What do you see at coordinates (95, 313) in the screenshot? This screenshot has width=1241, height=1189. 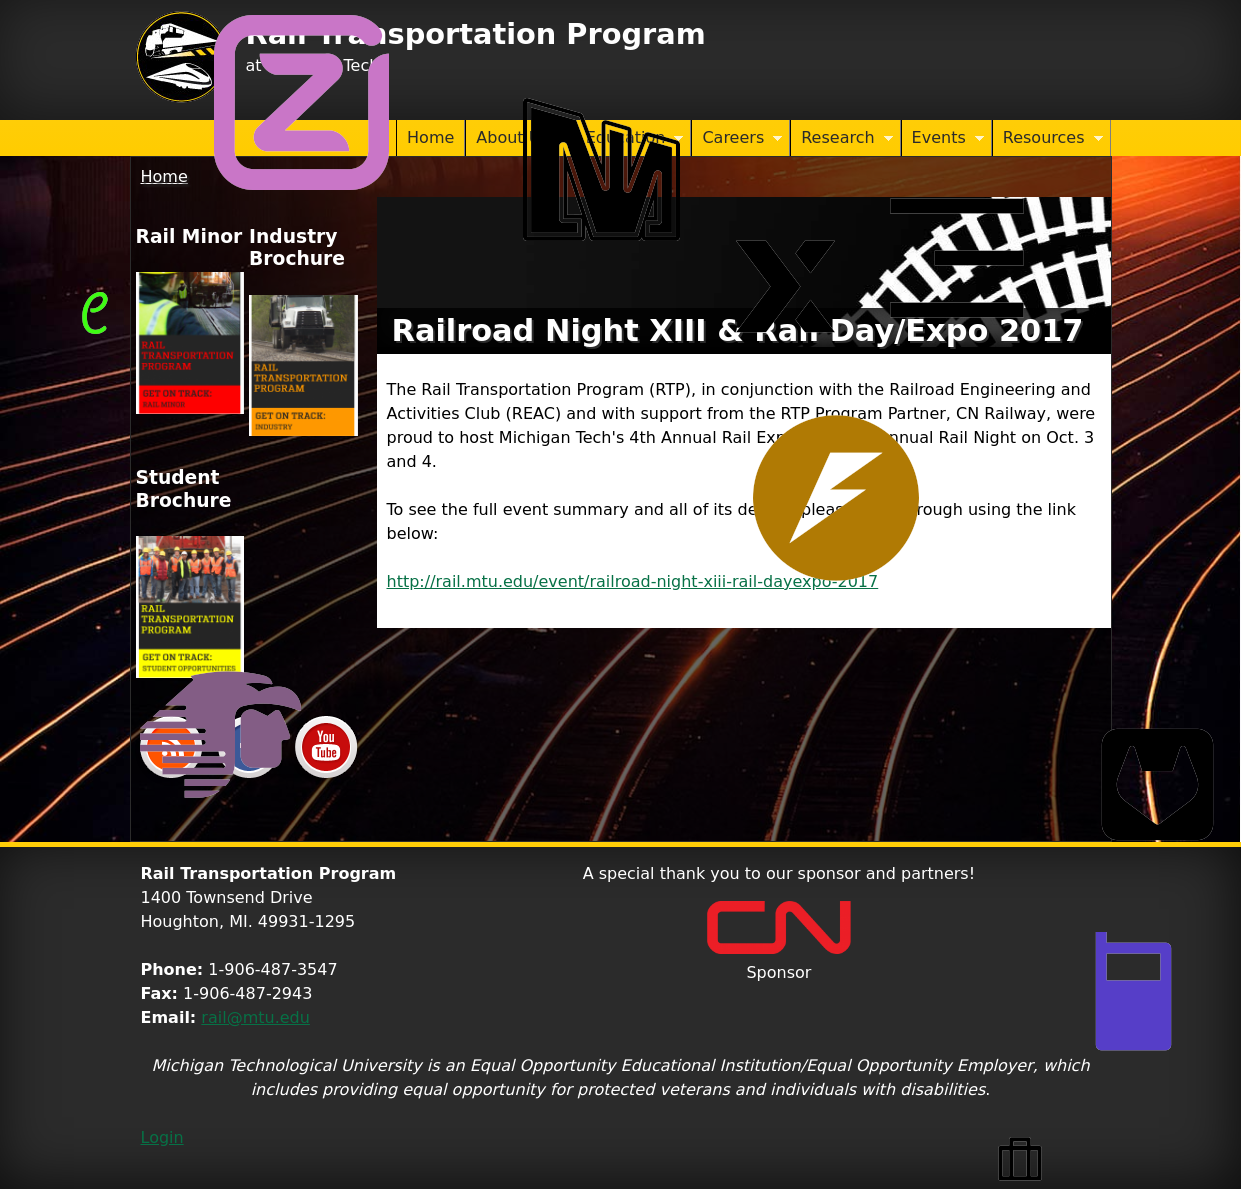 I see `open calibre-web ebook management app` at bounding box center [95, 313].